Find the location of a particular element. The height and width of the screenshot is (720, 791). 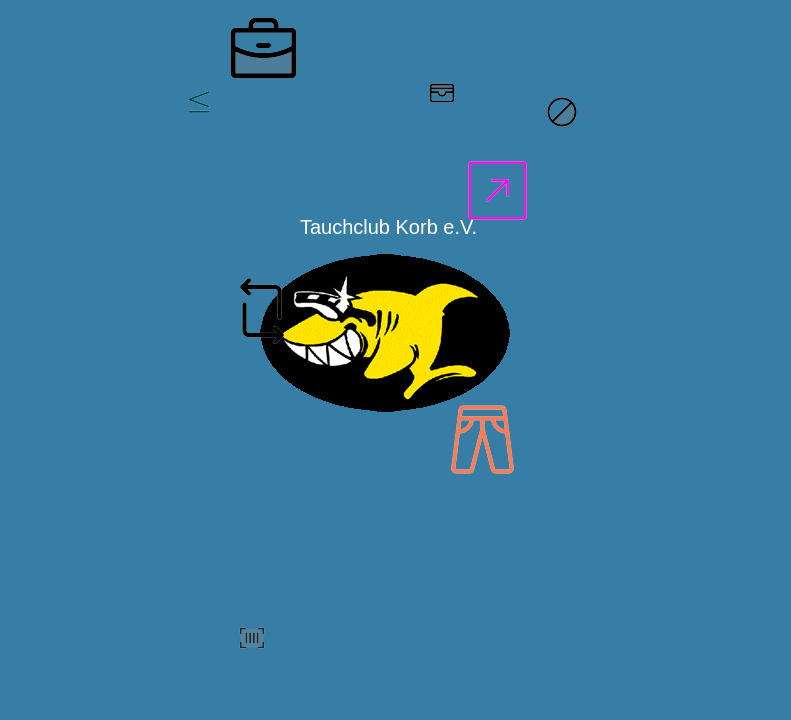

access work or business-related content is located at coordinates (263, 50).